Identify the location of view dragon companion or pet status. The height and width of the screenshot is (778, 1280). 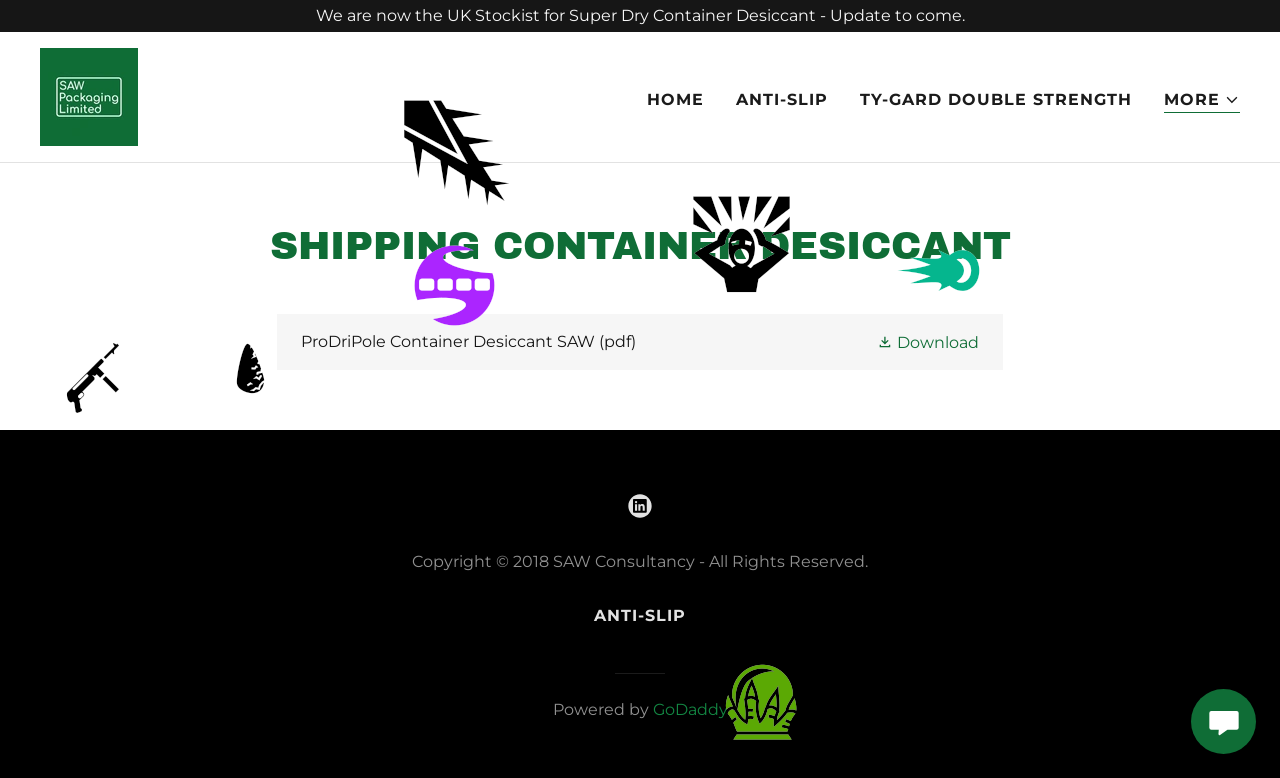
(762, 700).